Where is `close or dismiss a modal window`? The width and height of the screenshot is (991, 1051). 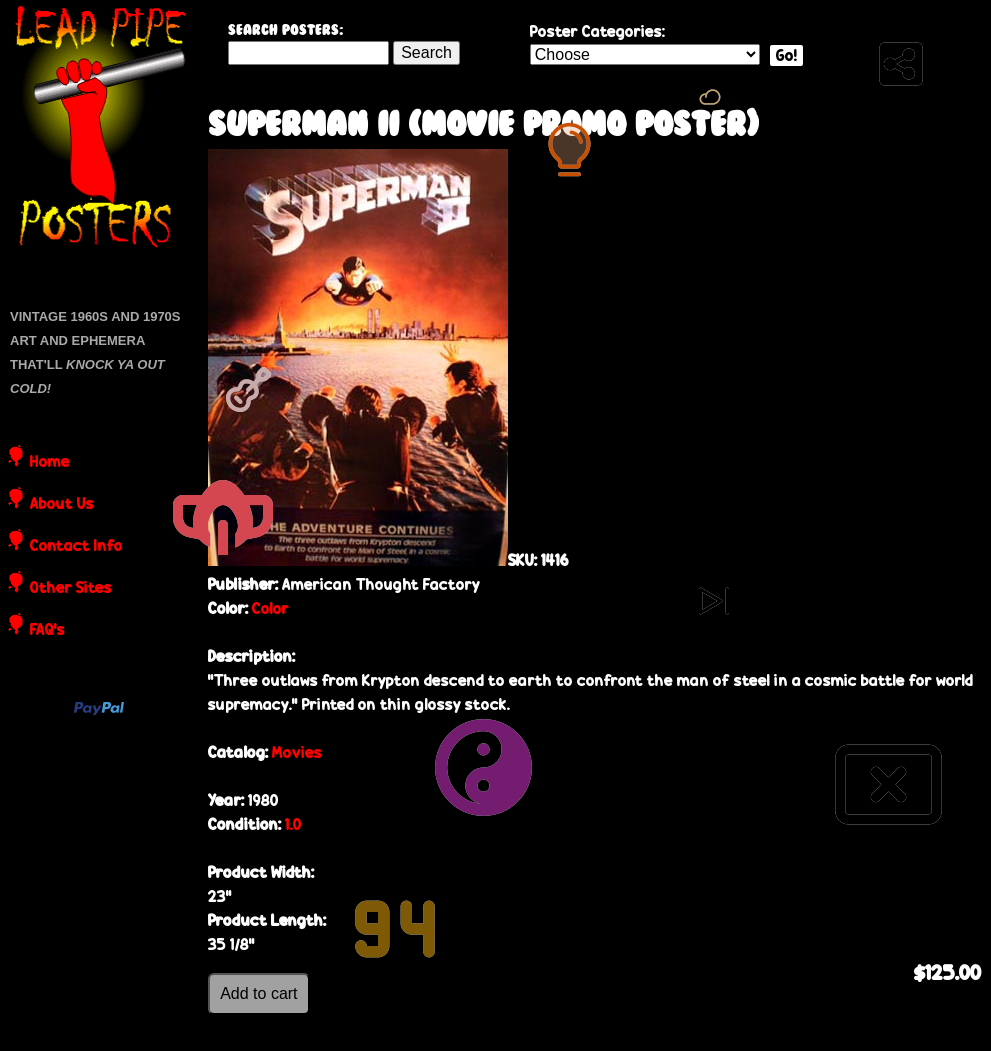 close or dismiss a modal window is located at coordinates (888, 784).